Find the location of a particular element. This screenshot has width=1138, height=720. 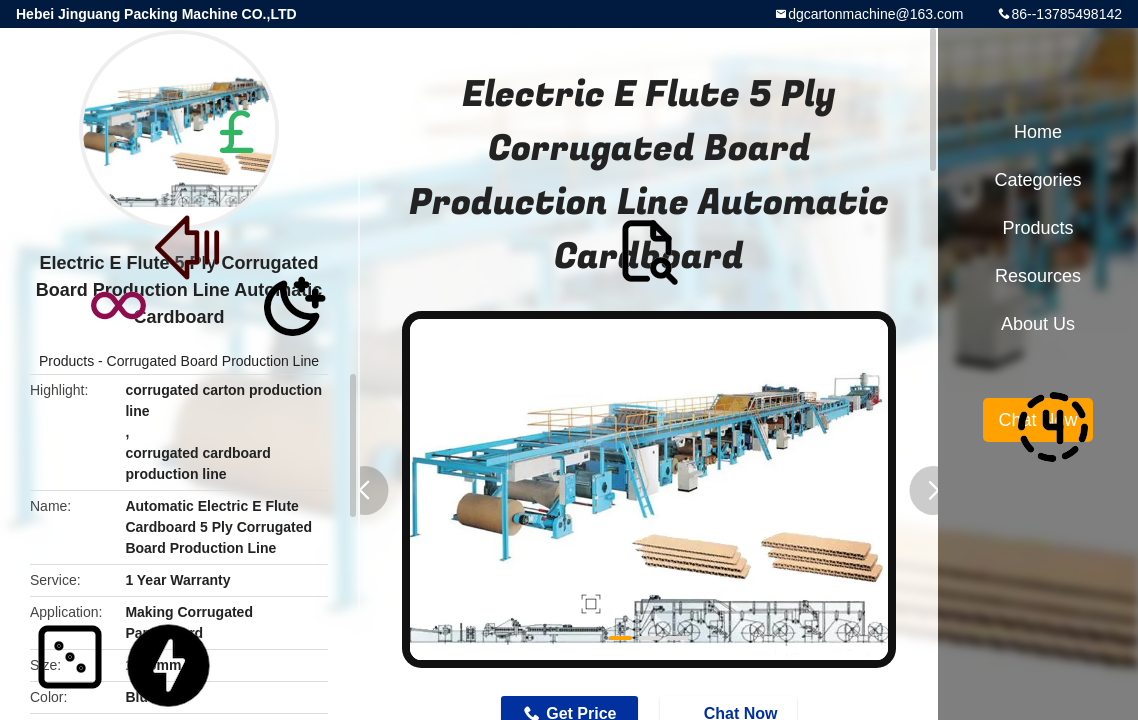

step 4 in a multi-step process is located at coordinates (1053, 427).